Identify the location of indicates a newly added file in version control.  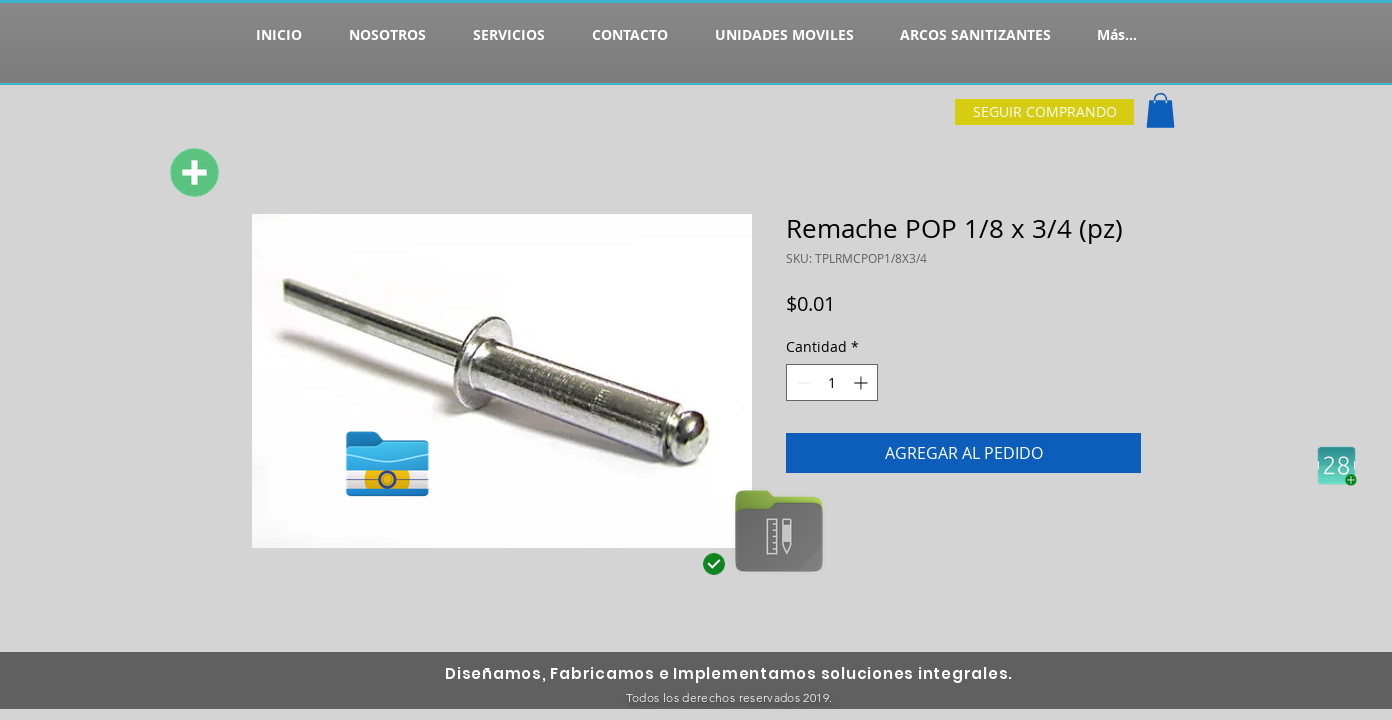
(194, 172).